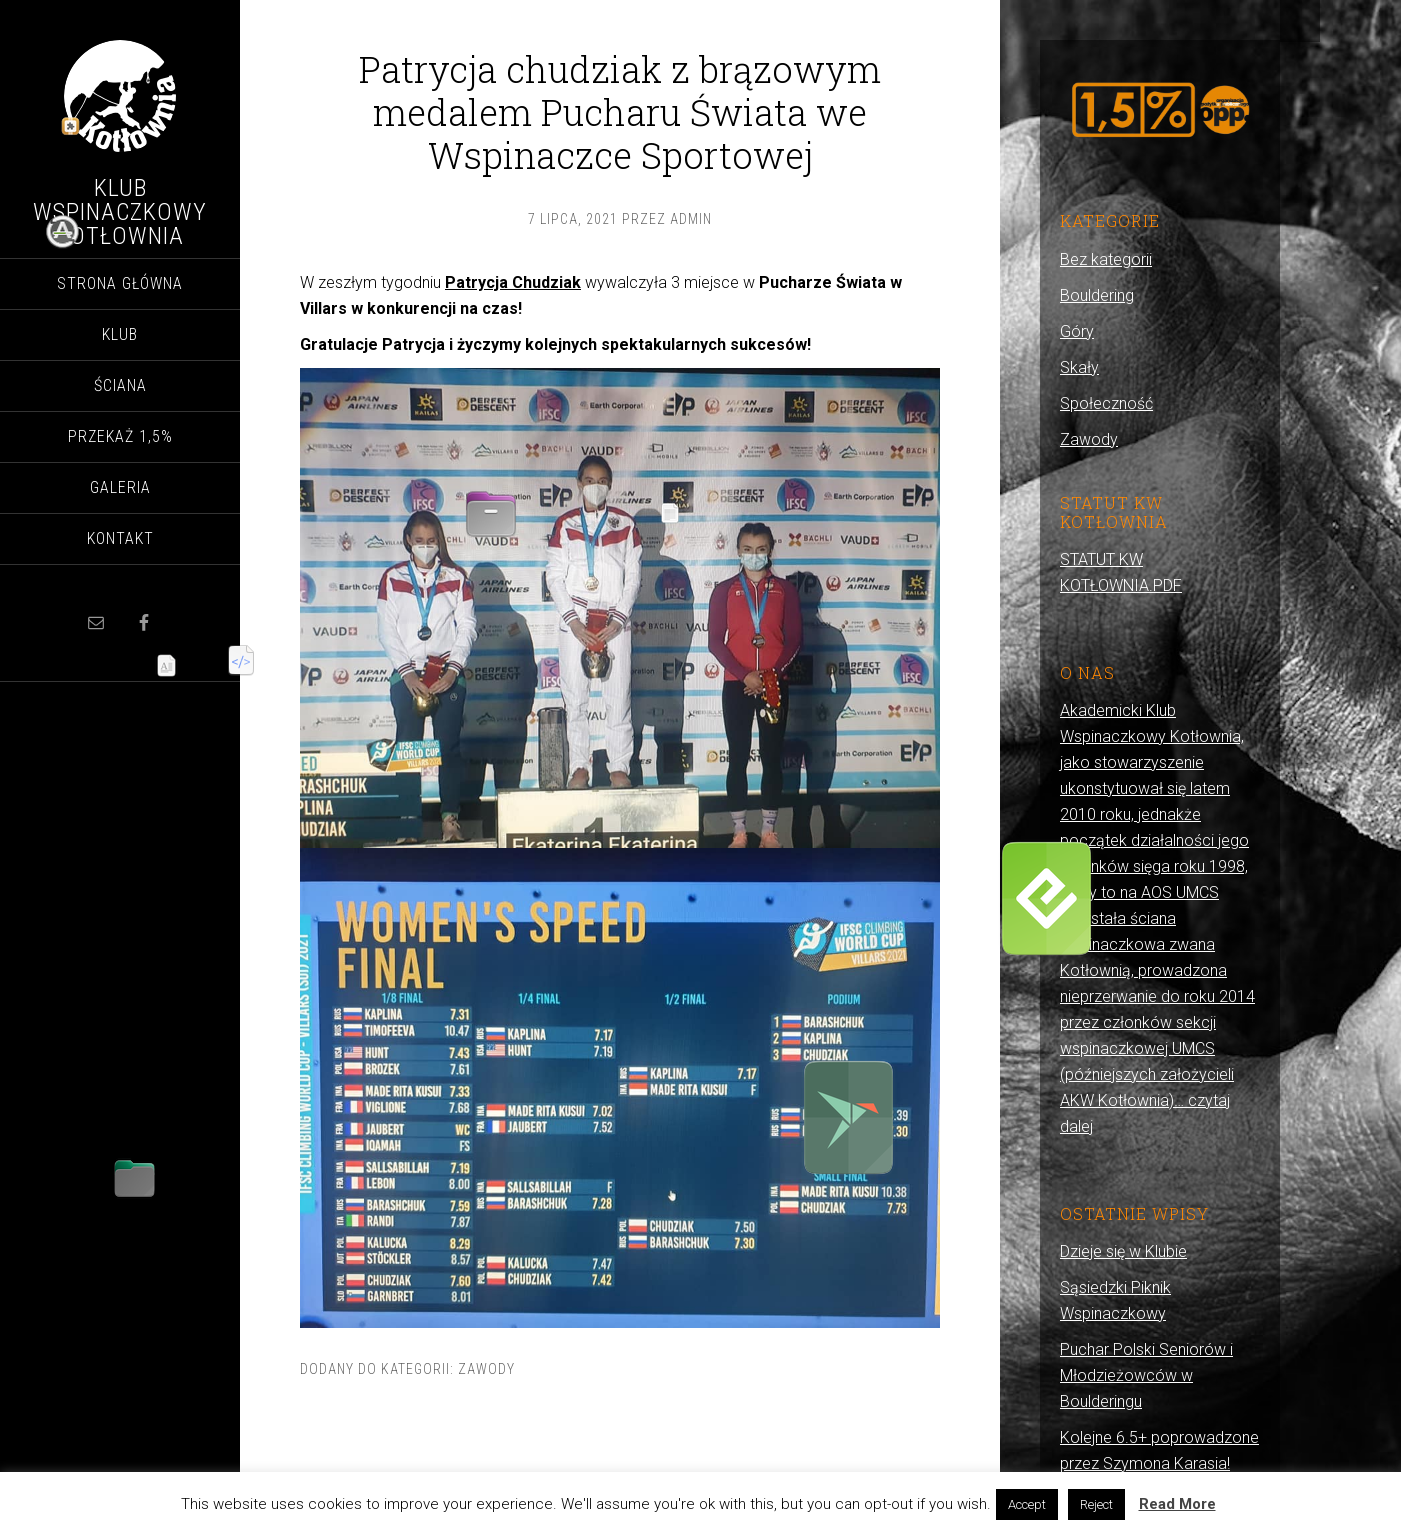 This screenshot has width=1401, height=1537. I want to click on system add-on or plugin file, so click(70, 126).